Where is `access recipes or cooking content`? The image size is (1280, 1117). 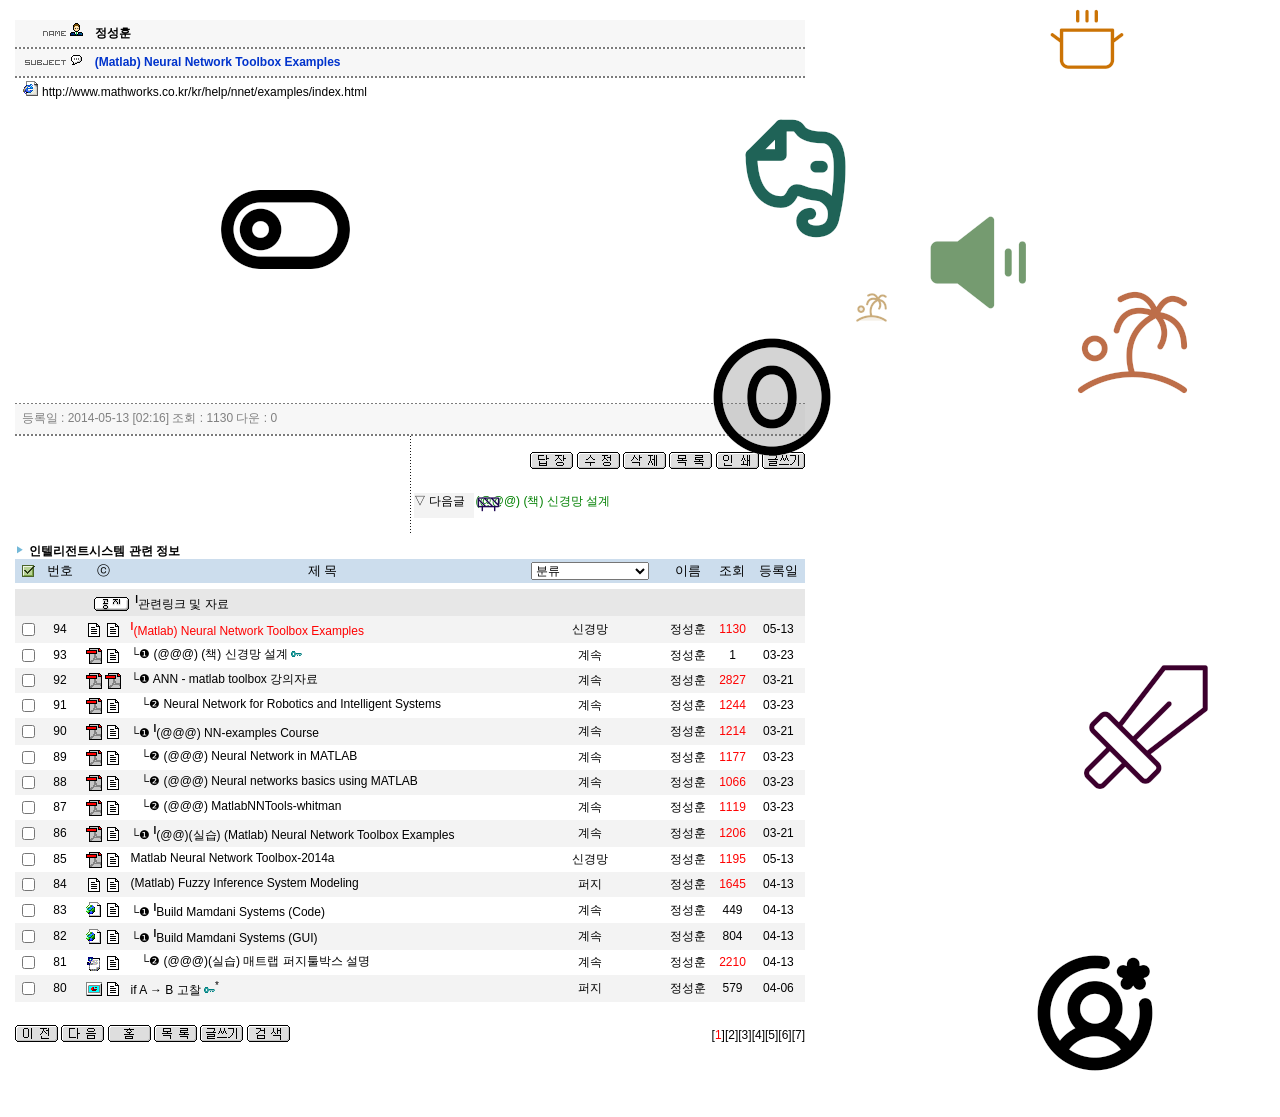
access recipes or cooking content is located at coordinates (1087, 44).